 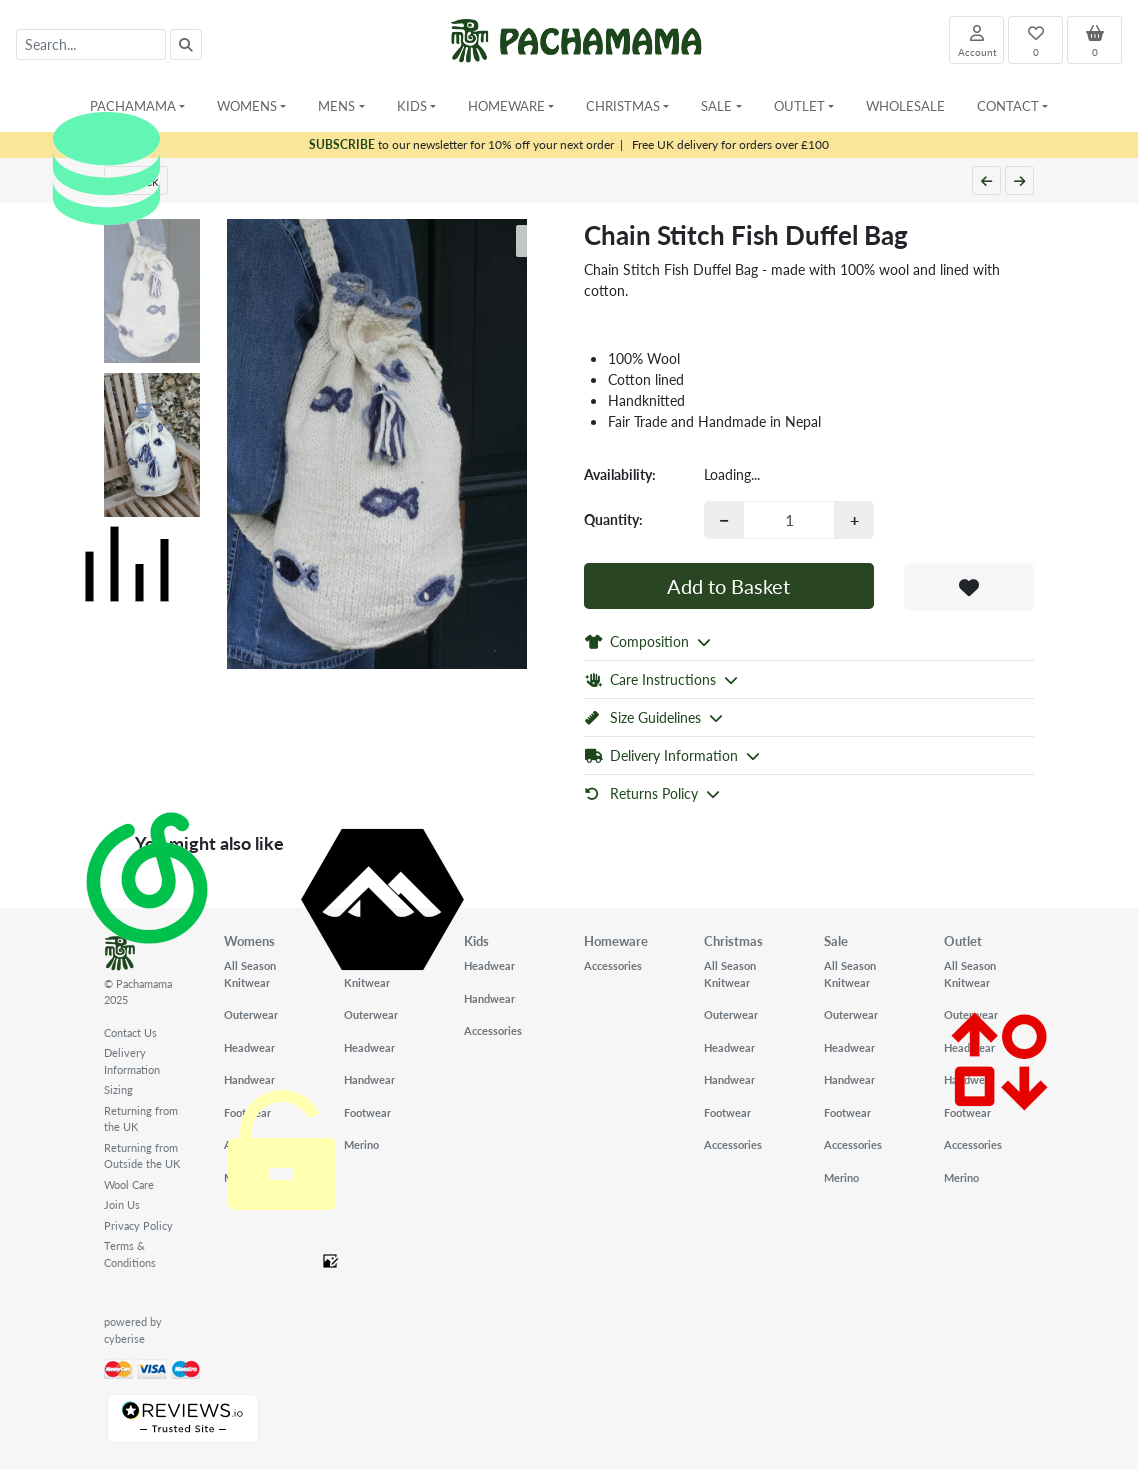 I want to click on swap or exchange items, so click(x=999, y=1061).